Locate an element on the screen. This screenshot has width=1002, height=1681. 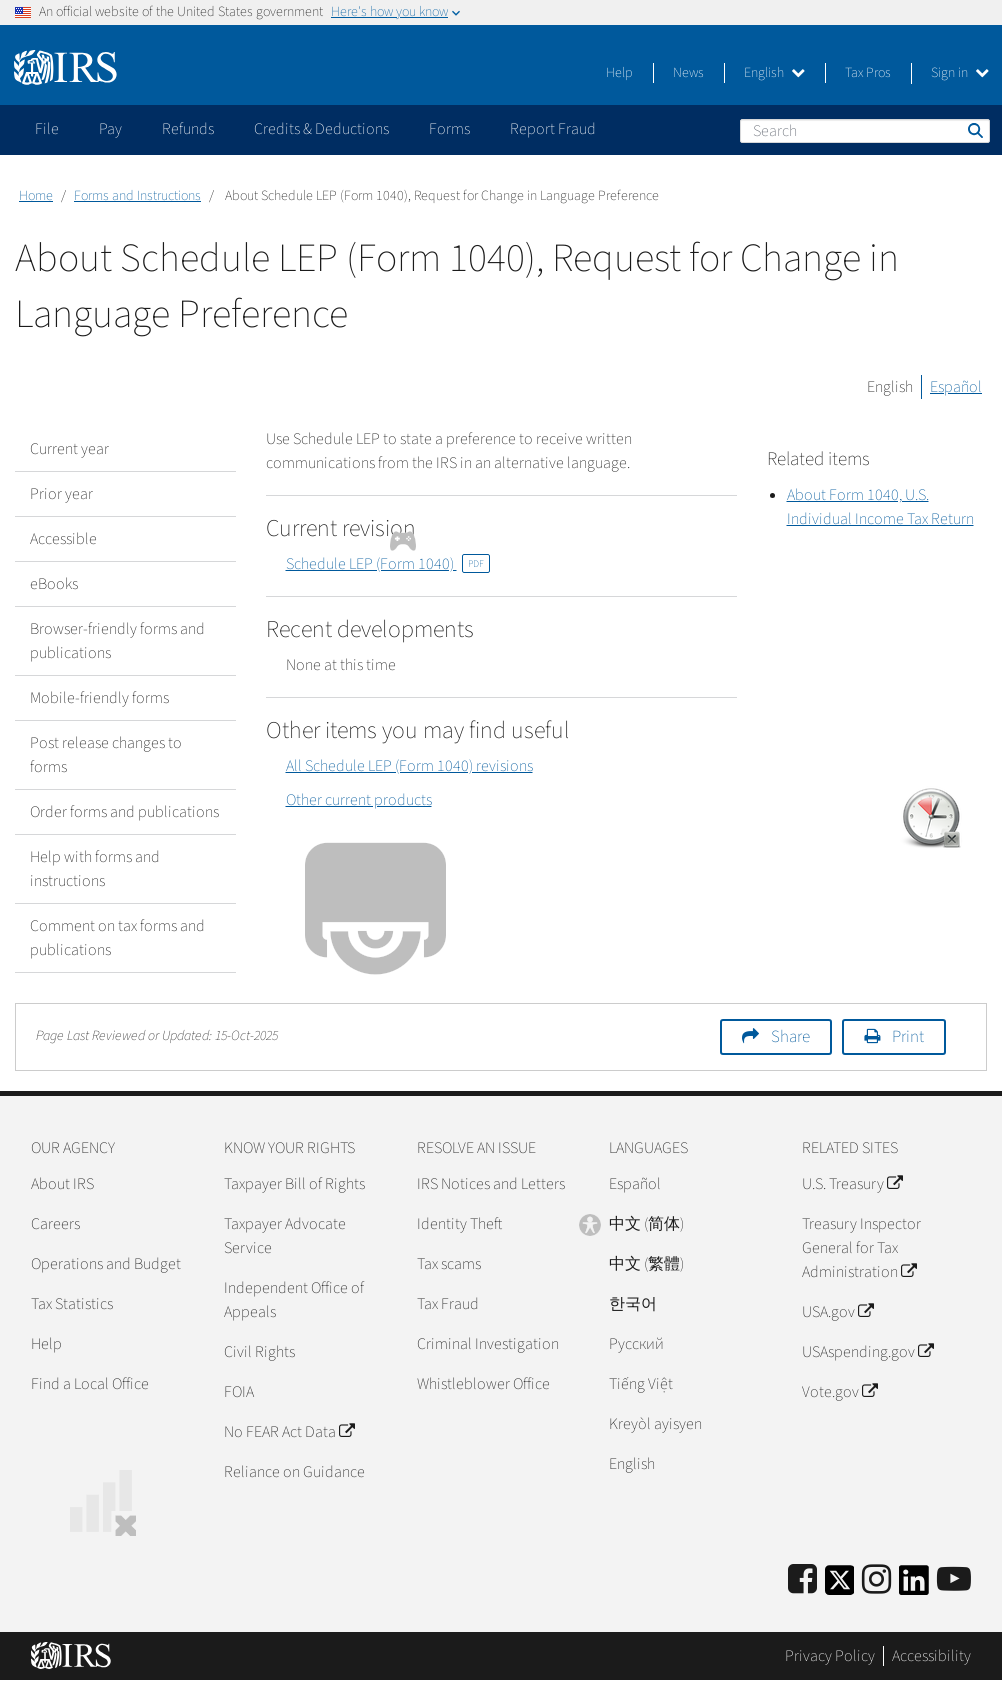
access optical disc drive is located at coordinates (375, 904).